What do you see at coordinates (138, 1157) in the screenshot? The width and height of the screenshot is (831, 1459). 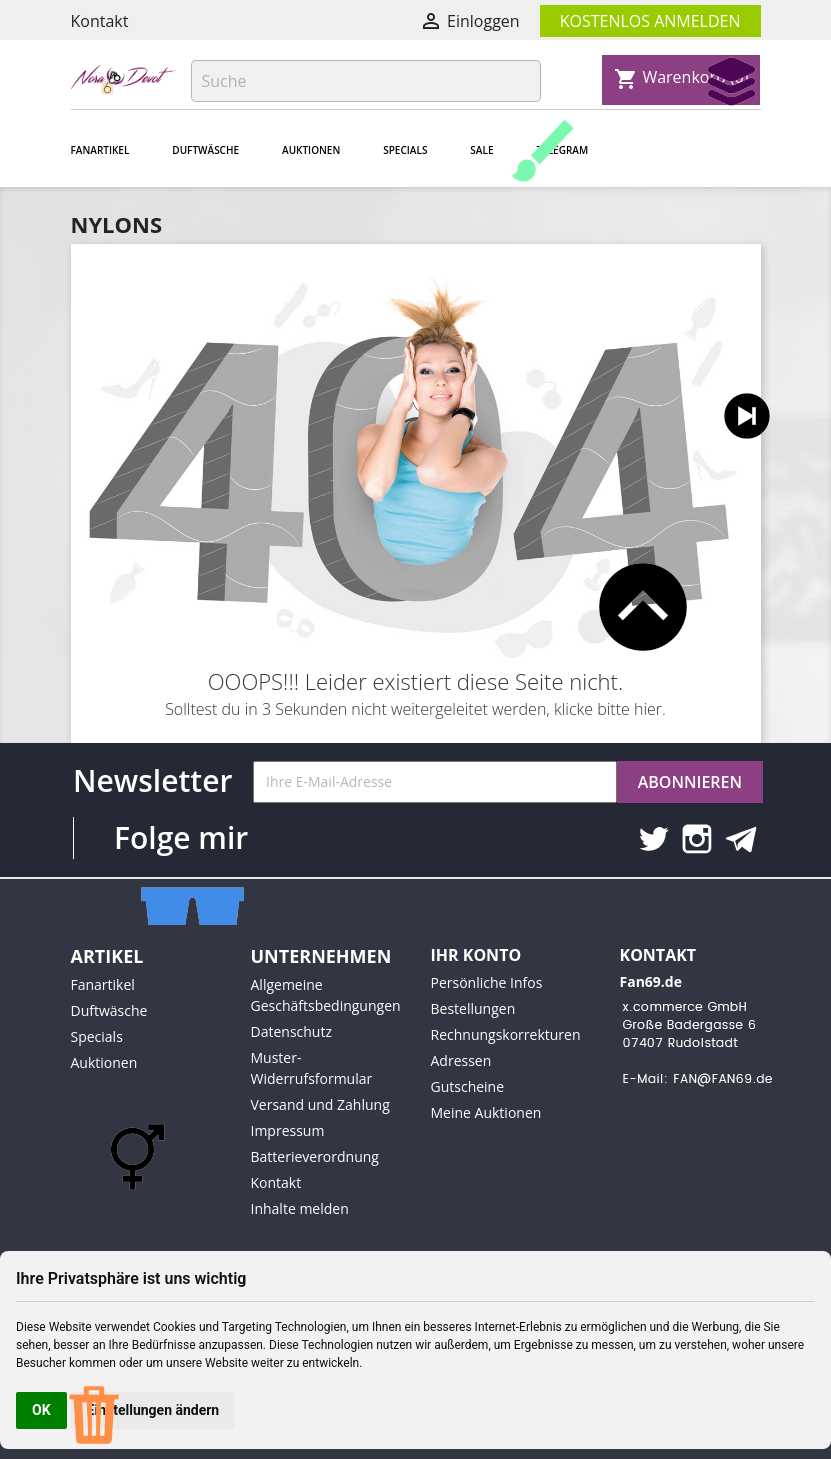 I see `select gender or sex options` at bounding box center [138, 1157].